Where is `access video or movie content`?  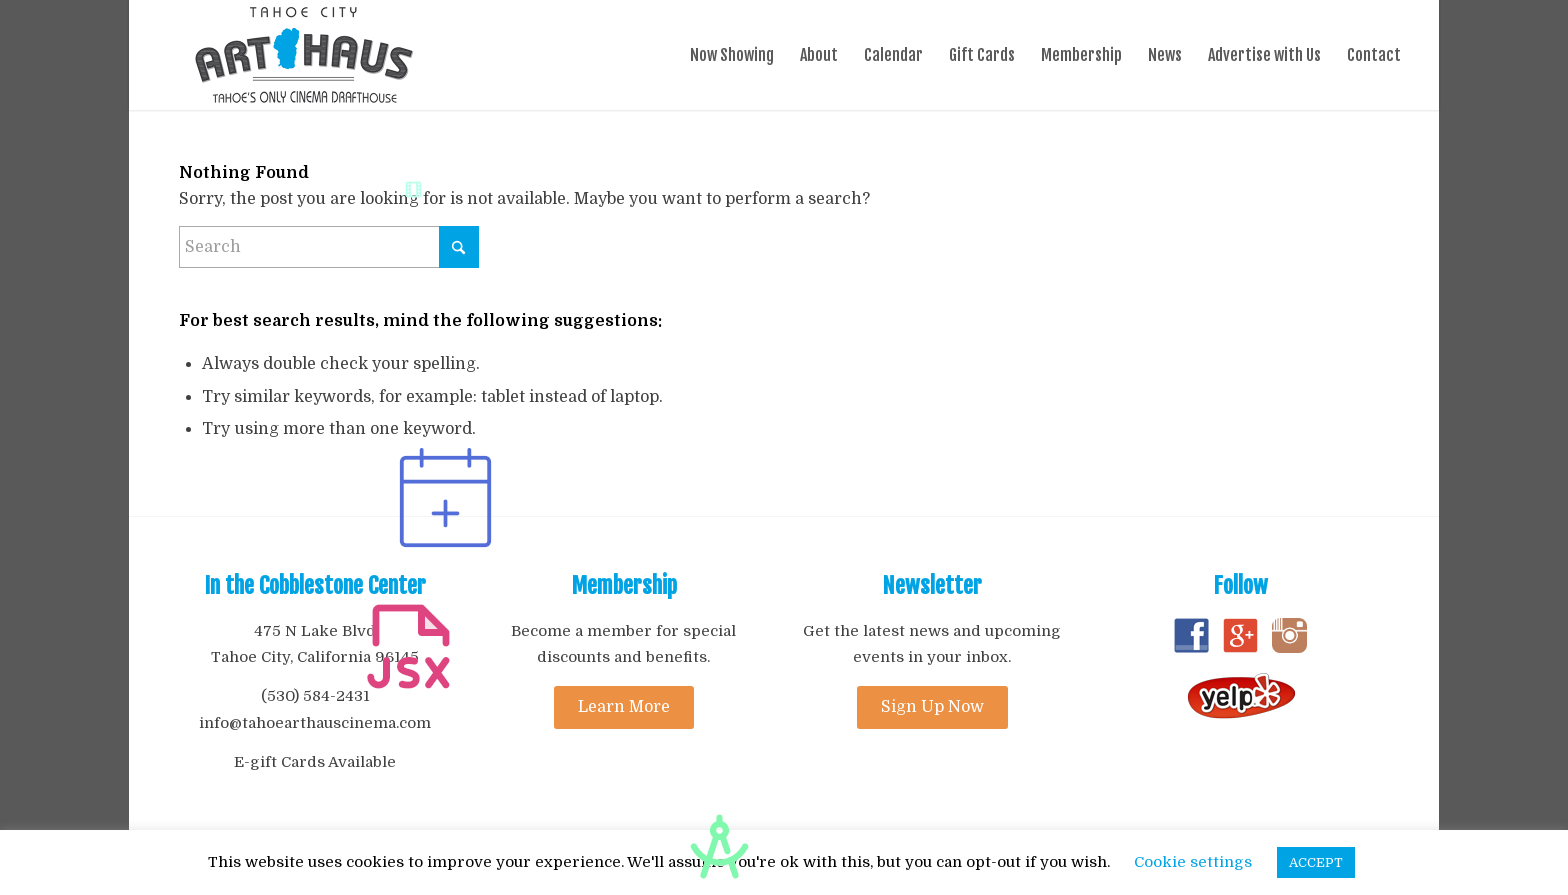
access video or movie content is located at coordinates (413, 189).